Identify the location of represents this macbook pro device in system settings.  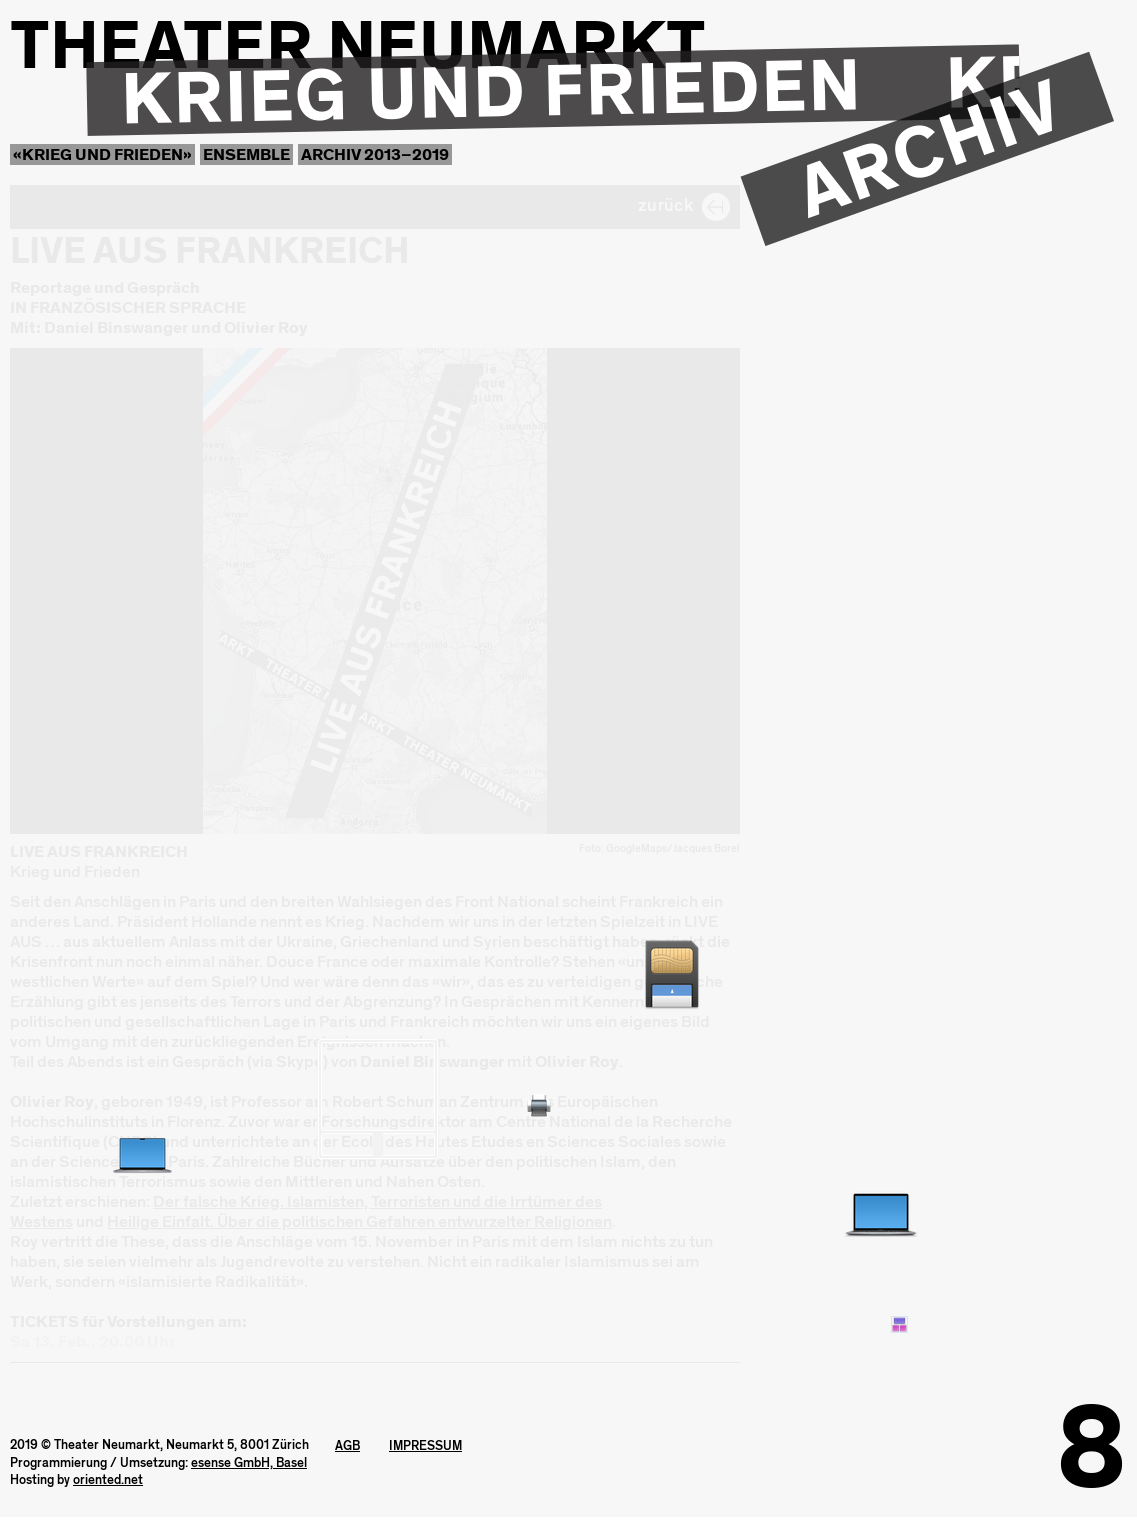
(142, 1153).